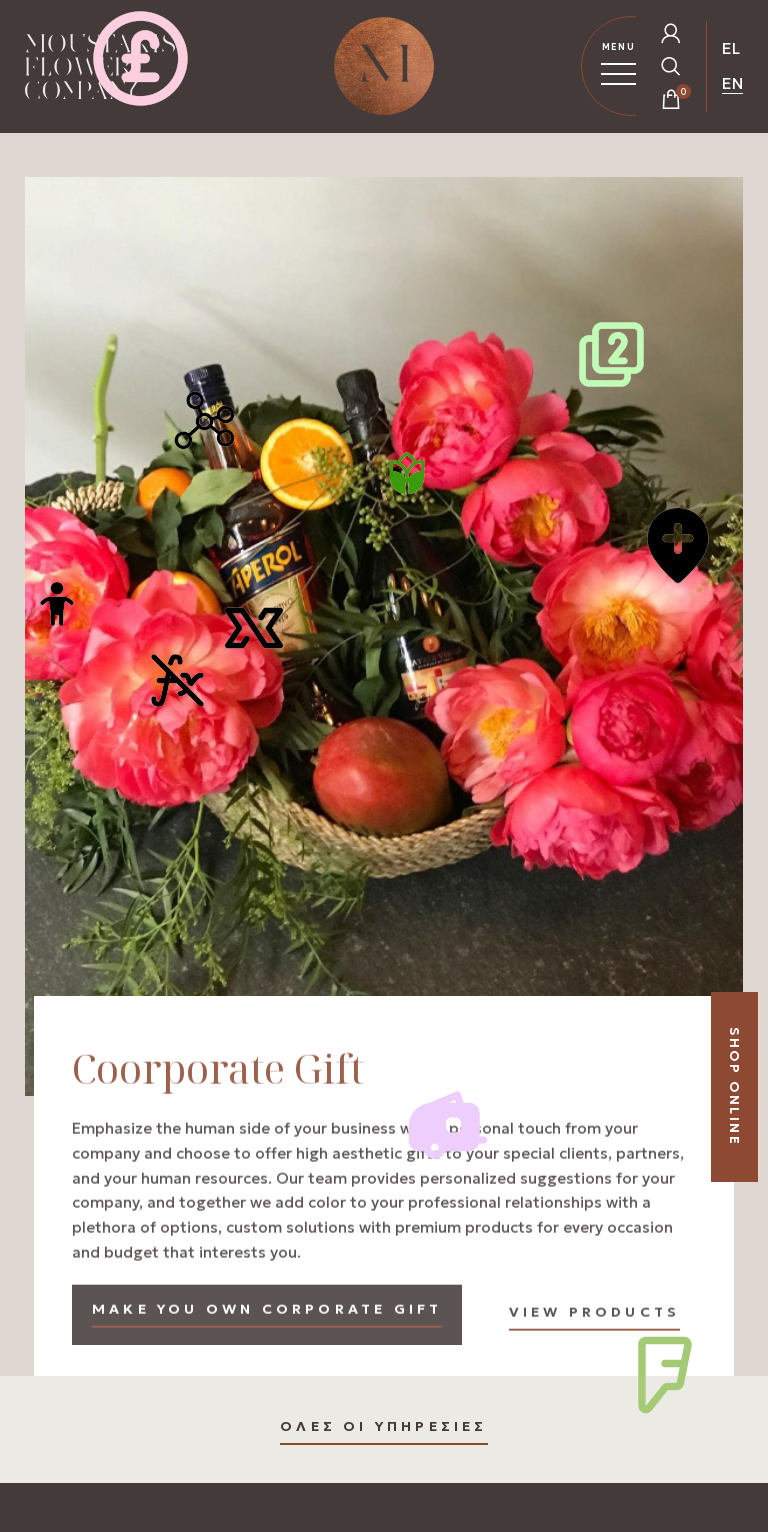  Describe the element at coordinates (140, 58) in the screenshot. I see `view balance in british pounds` at that location.